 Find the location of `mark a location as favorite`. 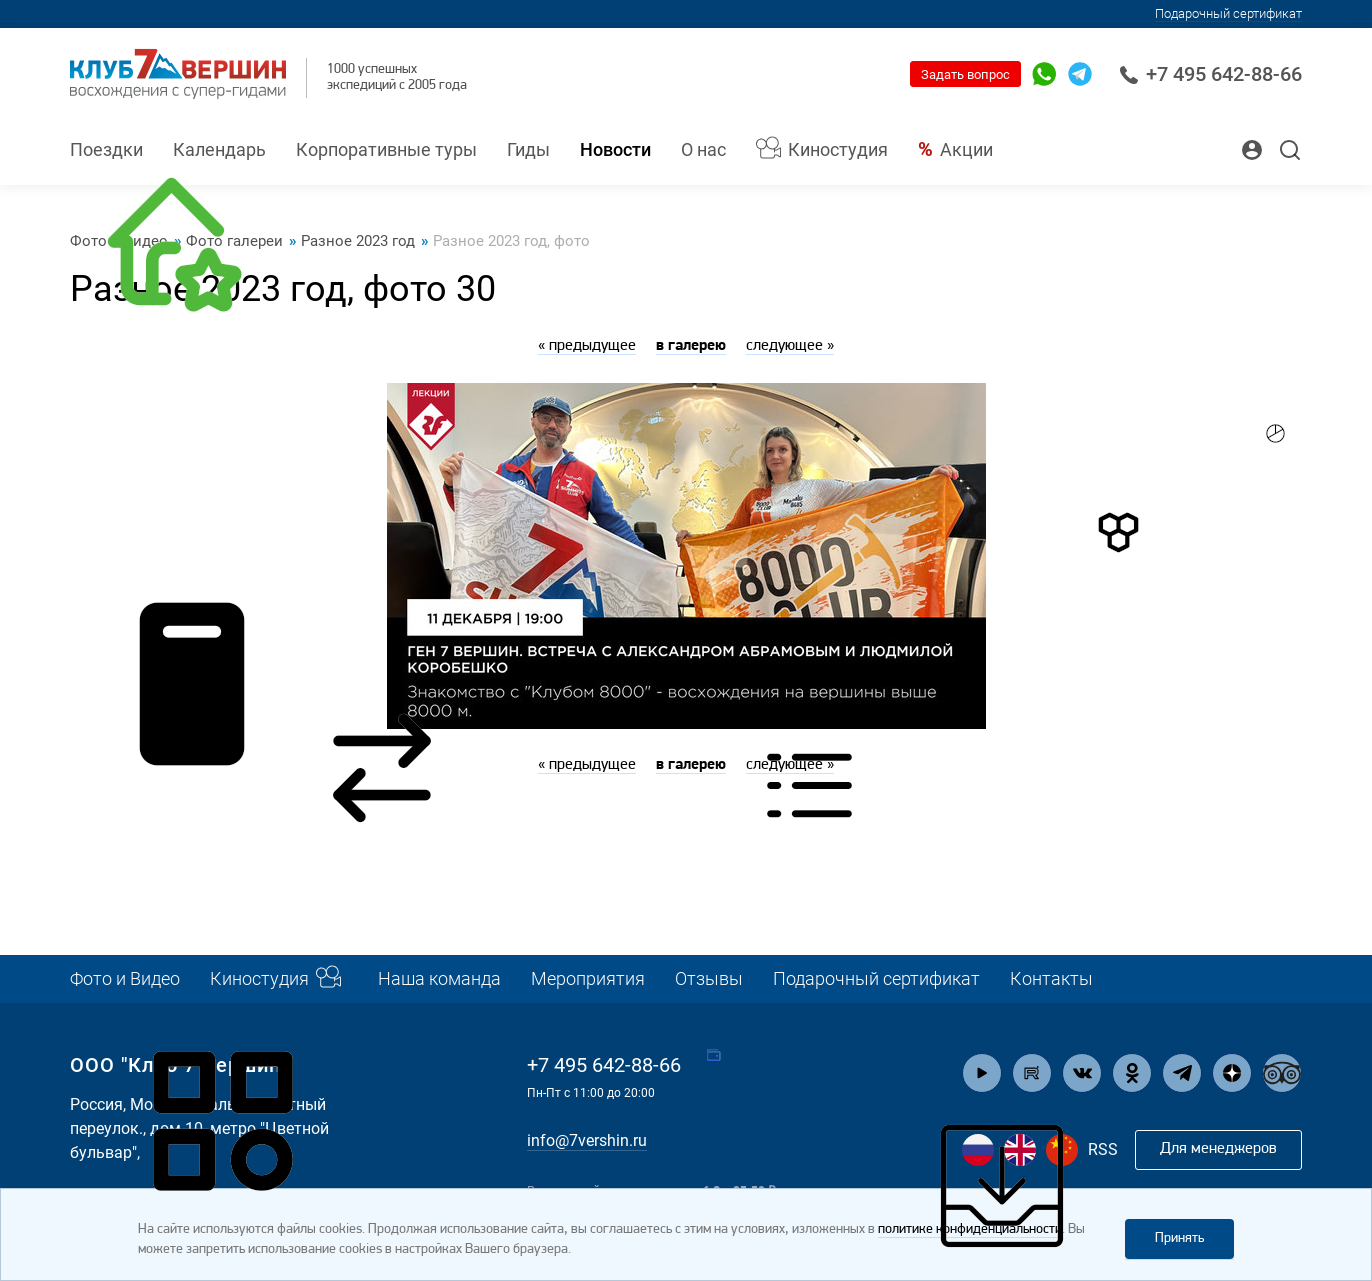

mark a location as favorite is located at coordinates (171, 241).